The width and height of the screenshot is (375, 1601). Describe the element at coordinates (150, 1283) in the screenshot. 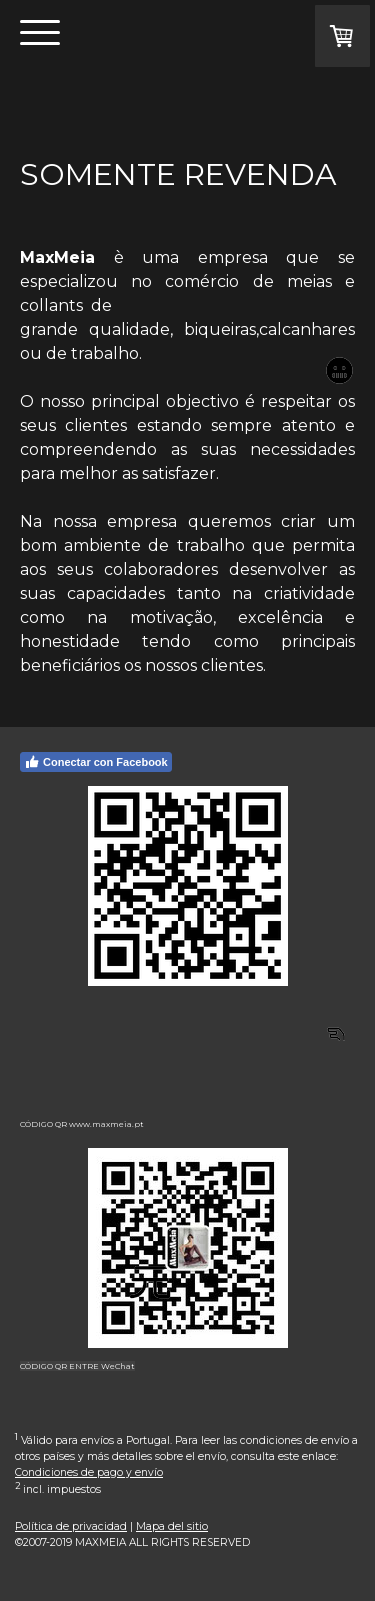

I see `view prices in chinese yuan` at that location.